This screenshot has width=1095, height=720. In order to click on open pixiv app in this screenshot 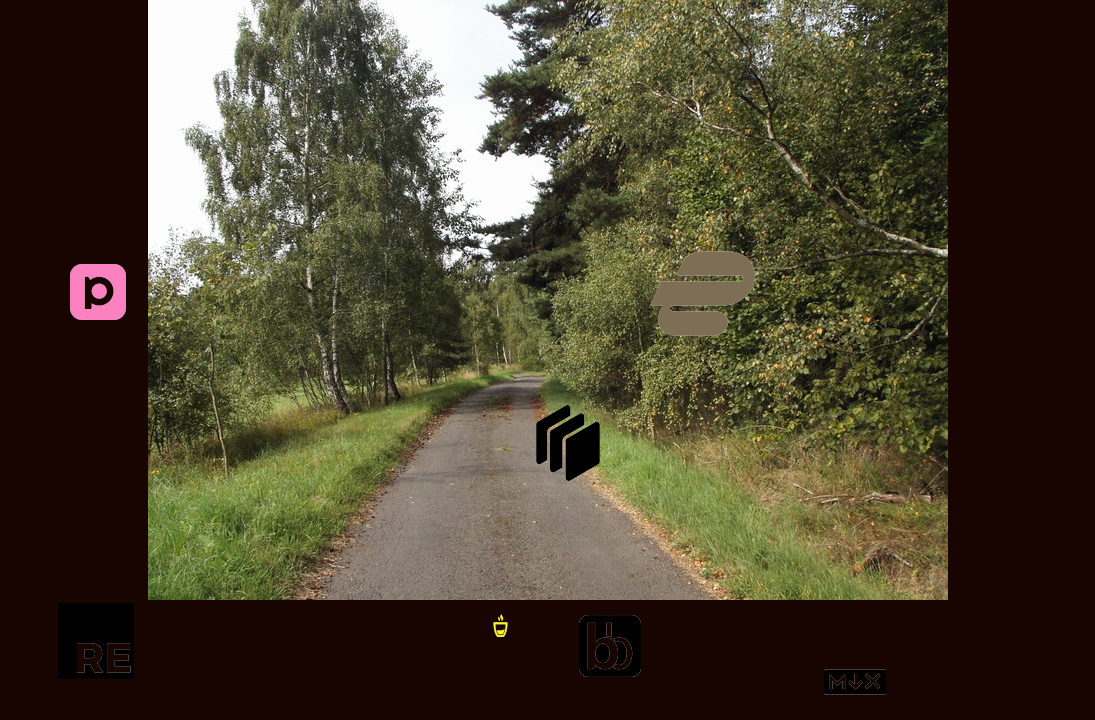, I will do `click(98, 292)`.